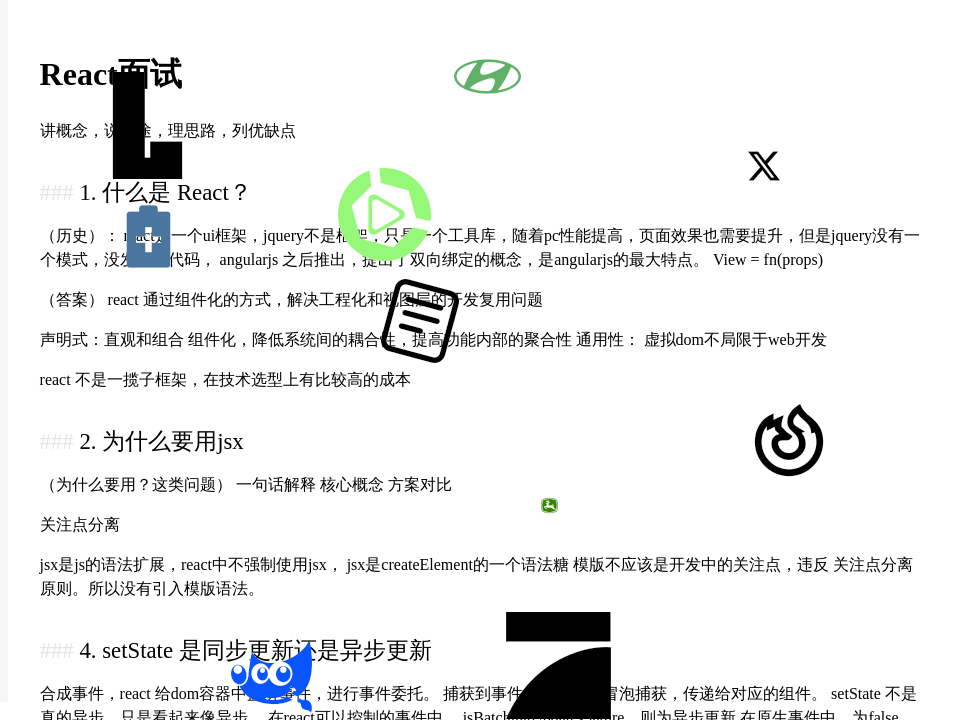  What do you see at coordinates (549, 505) in the screenshot?
I see `John Deere brand logo` at bounding box center [549, 505].